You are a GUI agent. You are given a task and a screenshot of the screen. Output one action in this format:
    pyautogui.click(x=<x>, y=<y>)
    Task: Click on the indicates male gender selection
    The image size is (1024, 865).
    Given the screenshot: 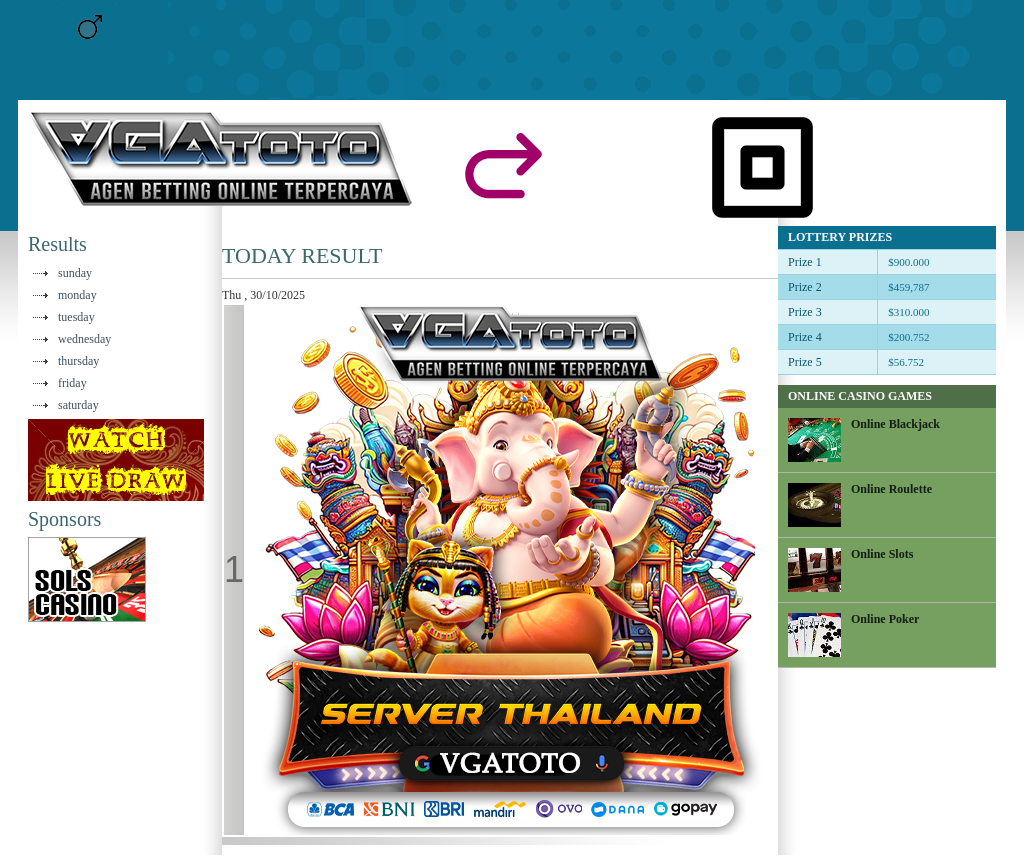 What is the action you would take?
    pyautogui.click(x=90, y=26)
    